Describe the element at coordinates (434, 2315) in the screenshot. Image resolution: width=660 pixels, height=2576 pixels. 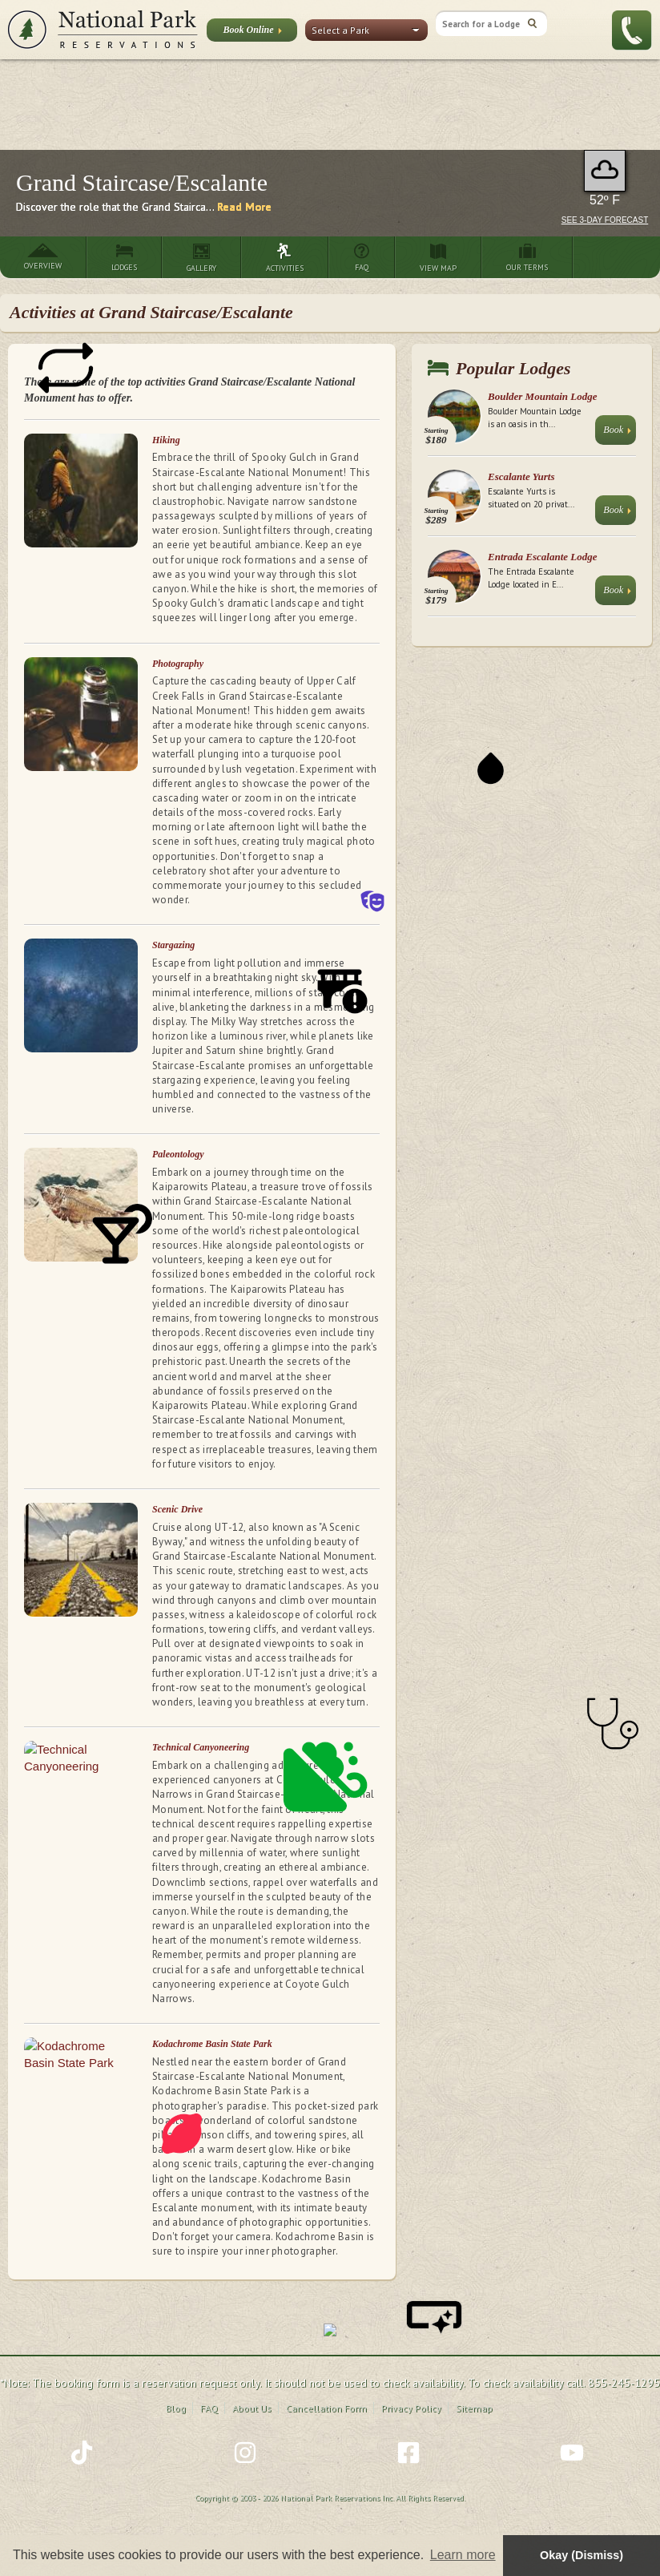
I see `add a smart action or automated button` at that location.